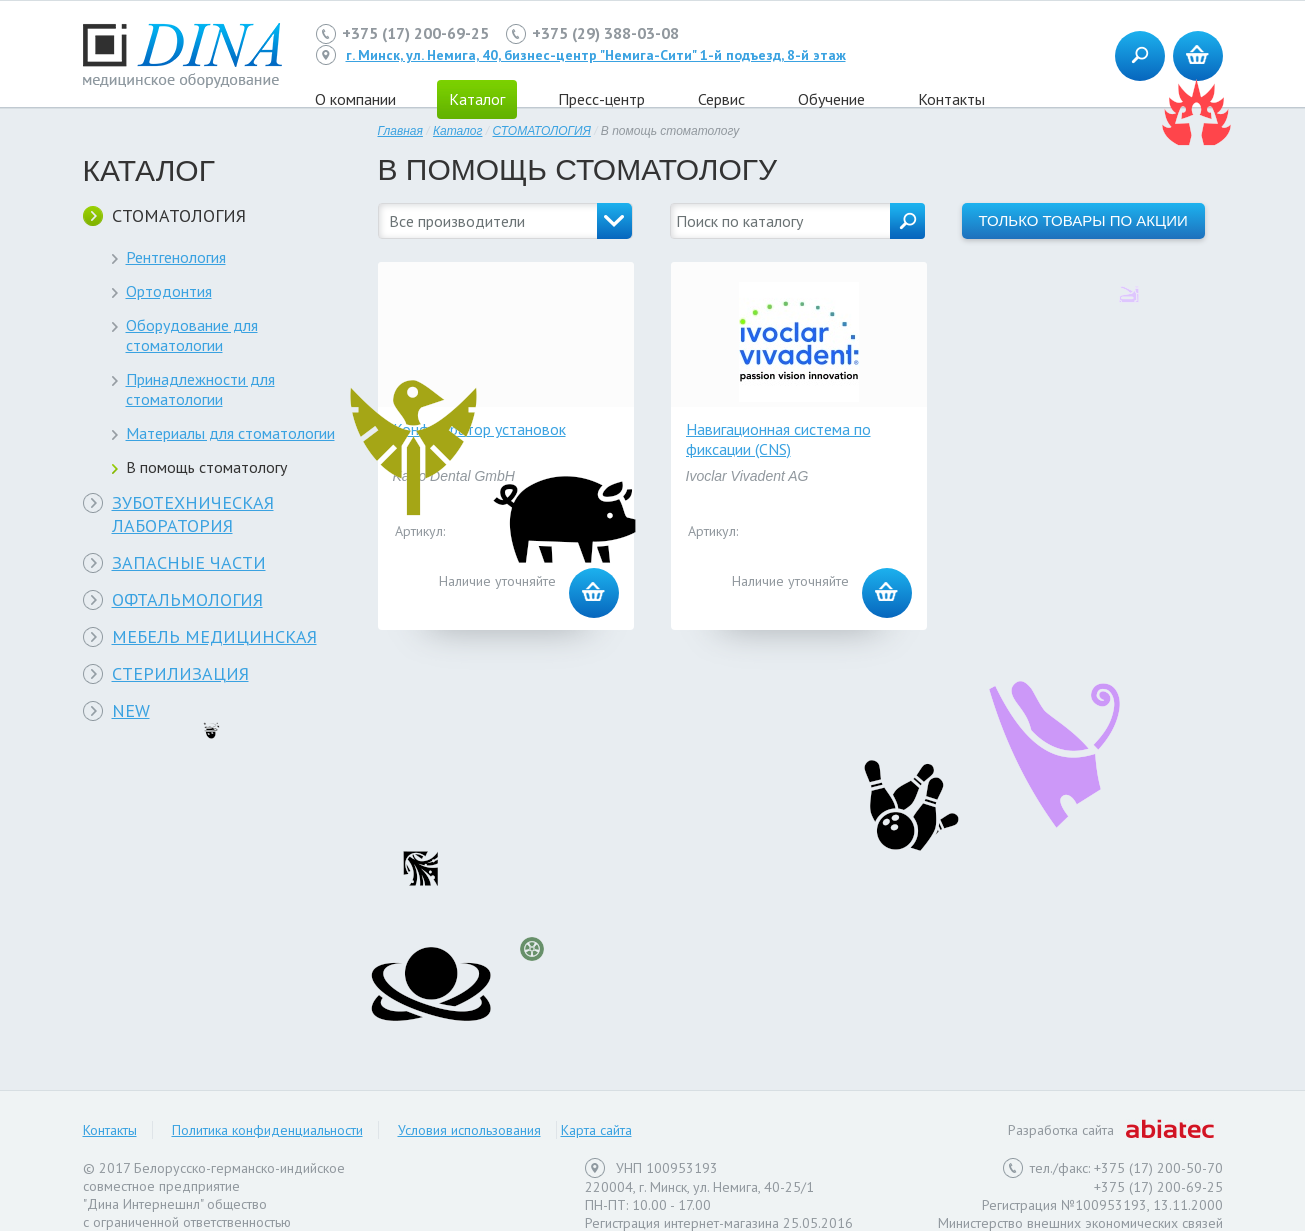  What do you see at coordinates (564, 519) in the screenshot?
I see `view farm animals or livestock` at bounding box center [564, 519].